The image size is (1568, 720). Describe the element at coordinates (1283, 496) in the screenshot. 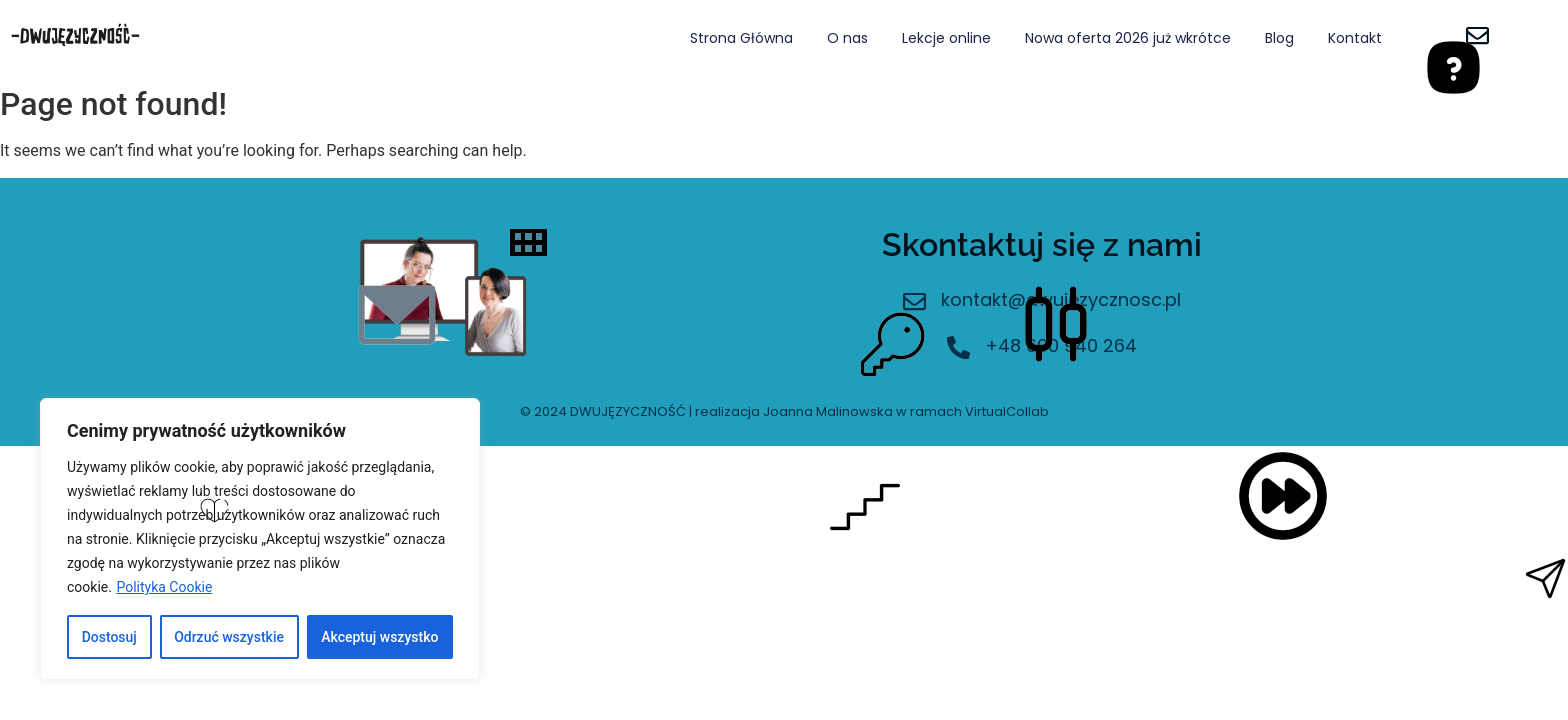

I see `skip forward in media playback` at that location.